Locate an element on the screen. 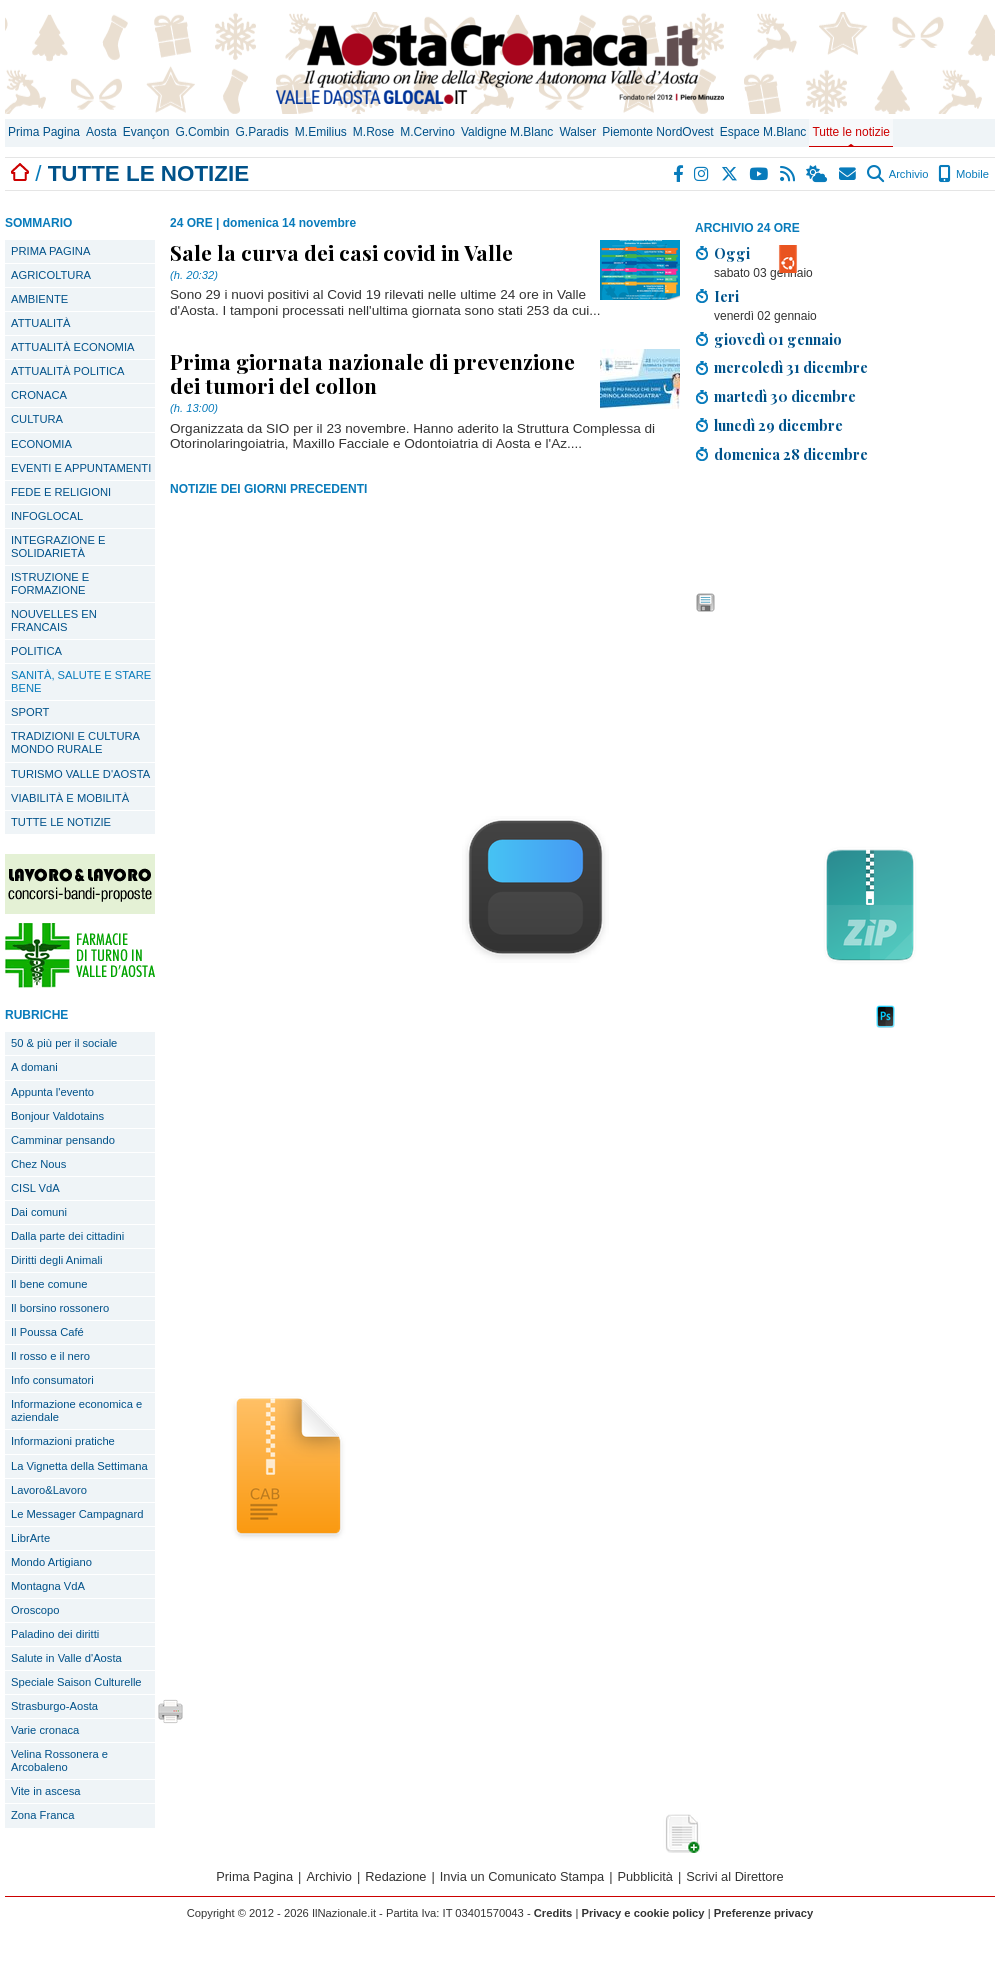 This screenshot has height=1978, width=1000. a compressed zip file is located at coordinates (870, 905).